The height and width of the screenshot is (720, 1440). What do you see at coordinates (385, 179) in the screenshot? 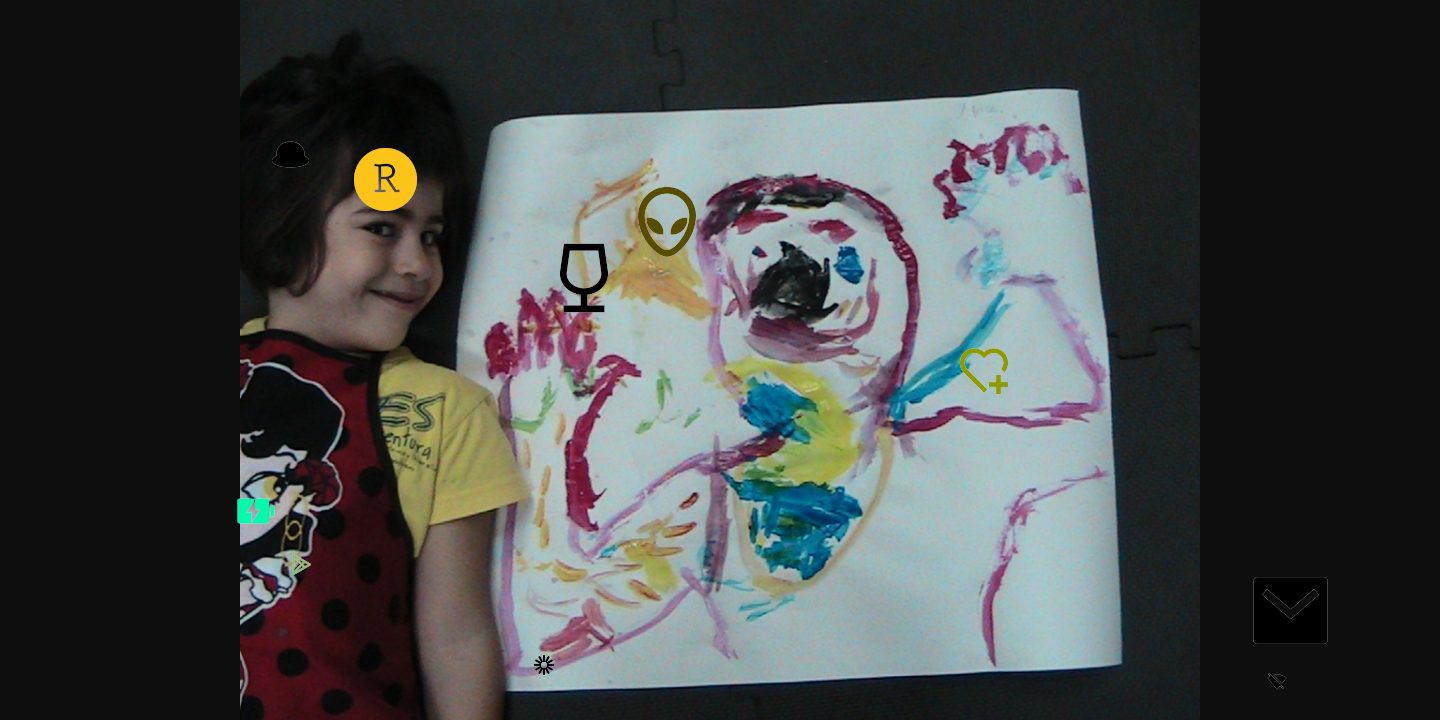
I see `open RStudio IDE application` at bounding box center [385, 179].